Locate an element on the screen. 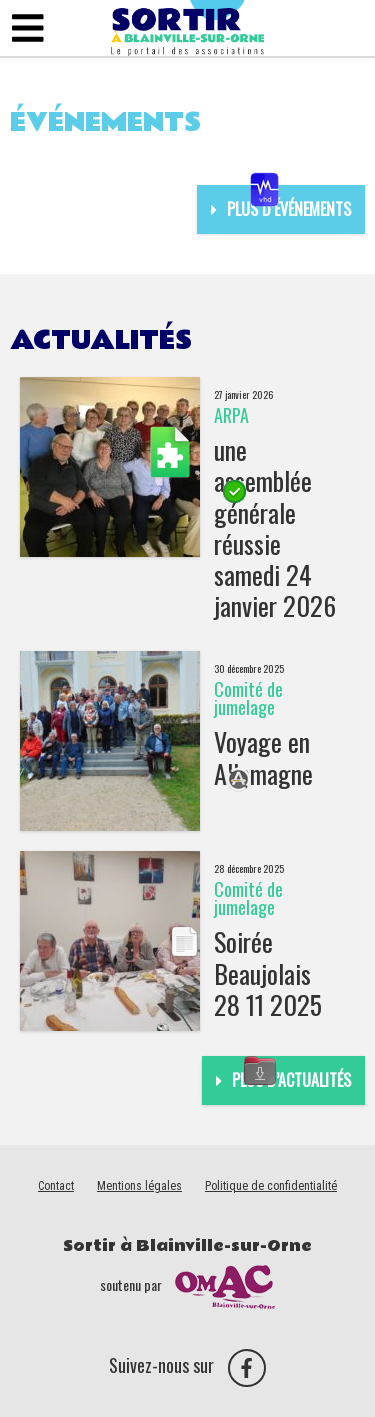 The height and width of the screenshot is (1417, 375). open the software update manager is located at coordinates (238, 779).